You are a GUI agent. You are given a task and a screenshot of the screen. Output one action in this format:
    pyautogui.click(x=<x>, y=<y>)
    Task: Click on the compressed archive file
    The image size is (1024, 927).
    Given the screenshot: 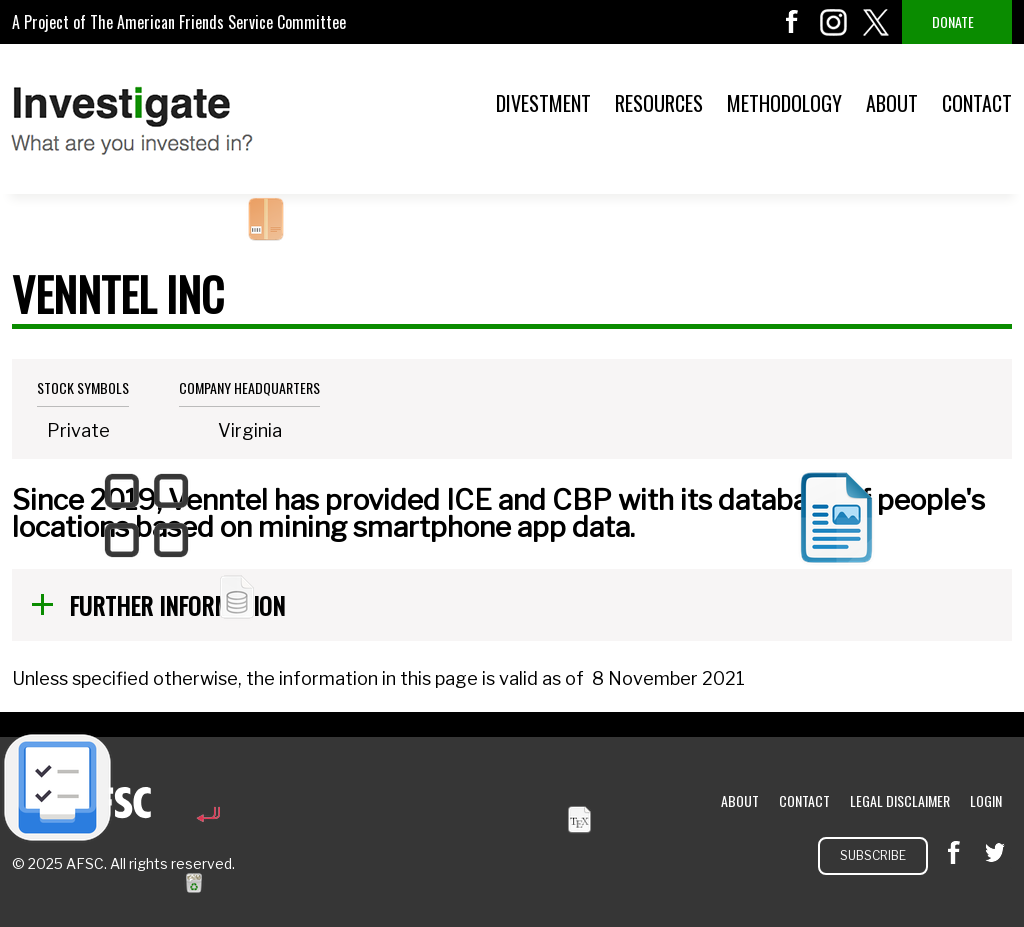 What is the action you would take?
    pyautogui.click(x=266, y=219)
    